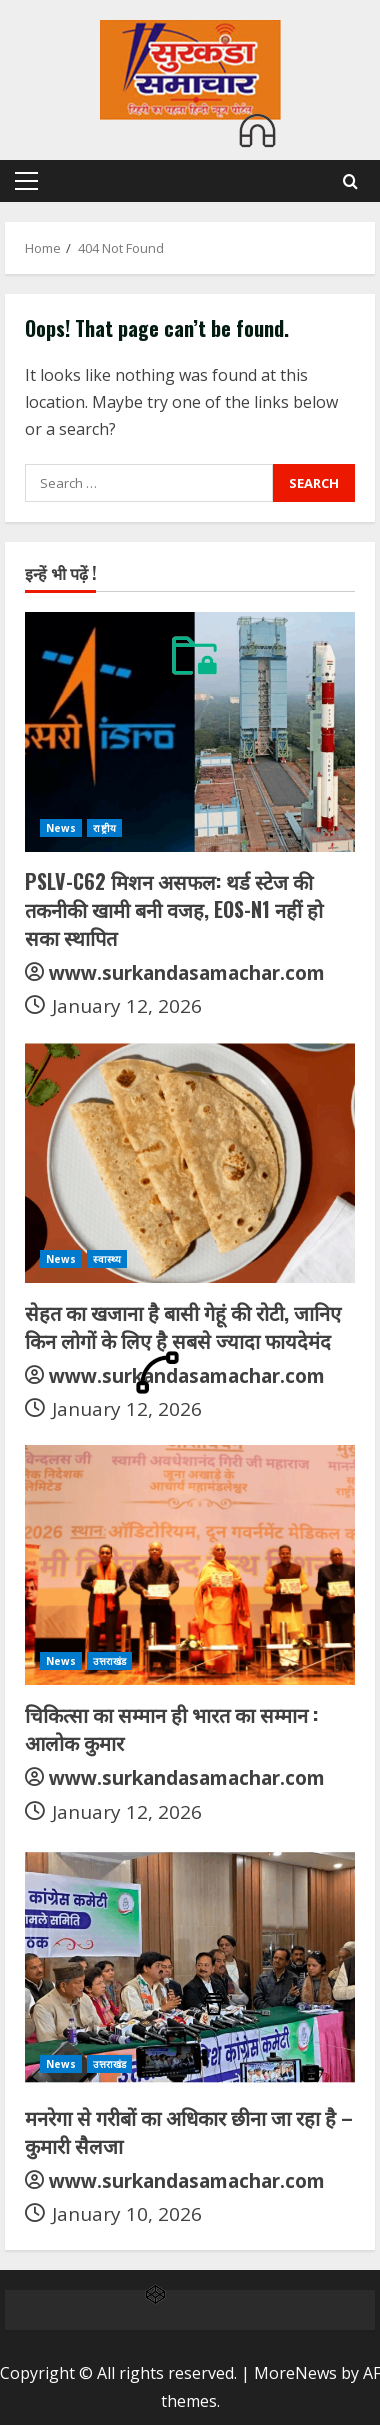 This screenshot has height=2425, width=380. What do you see at coordinates (155, 2294) in the screenshot?
I see `open CodePen` at bounding box center [155, 2294].